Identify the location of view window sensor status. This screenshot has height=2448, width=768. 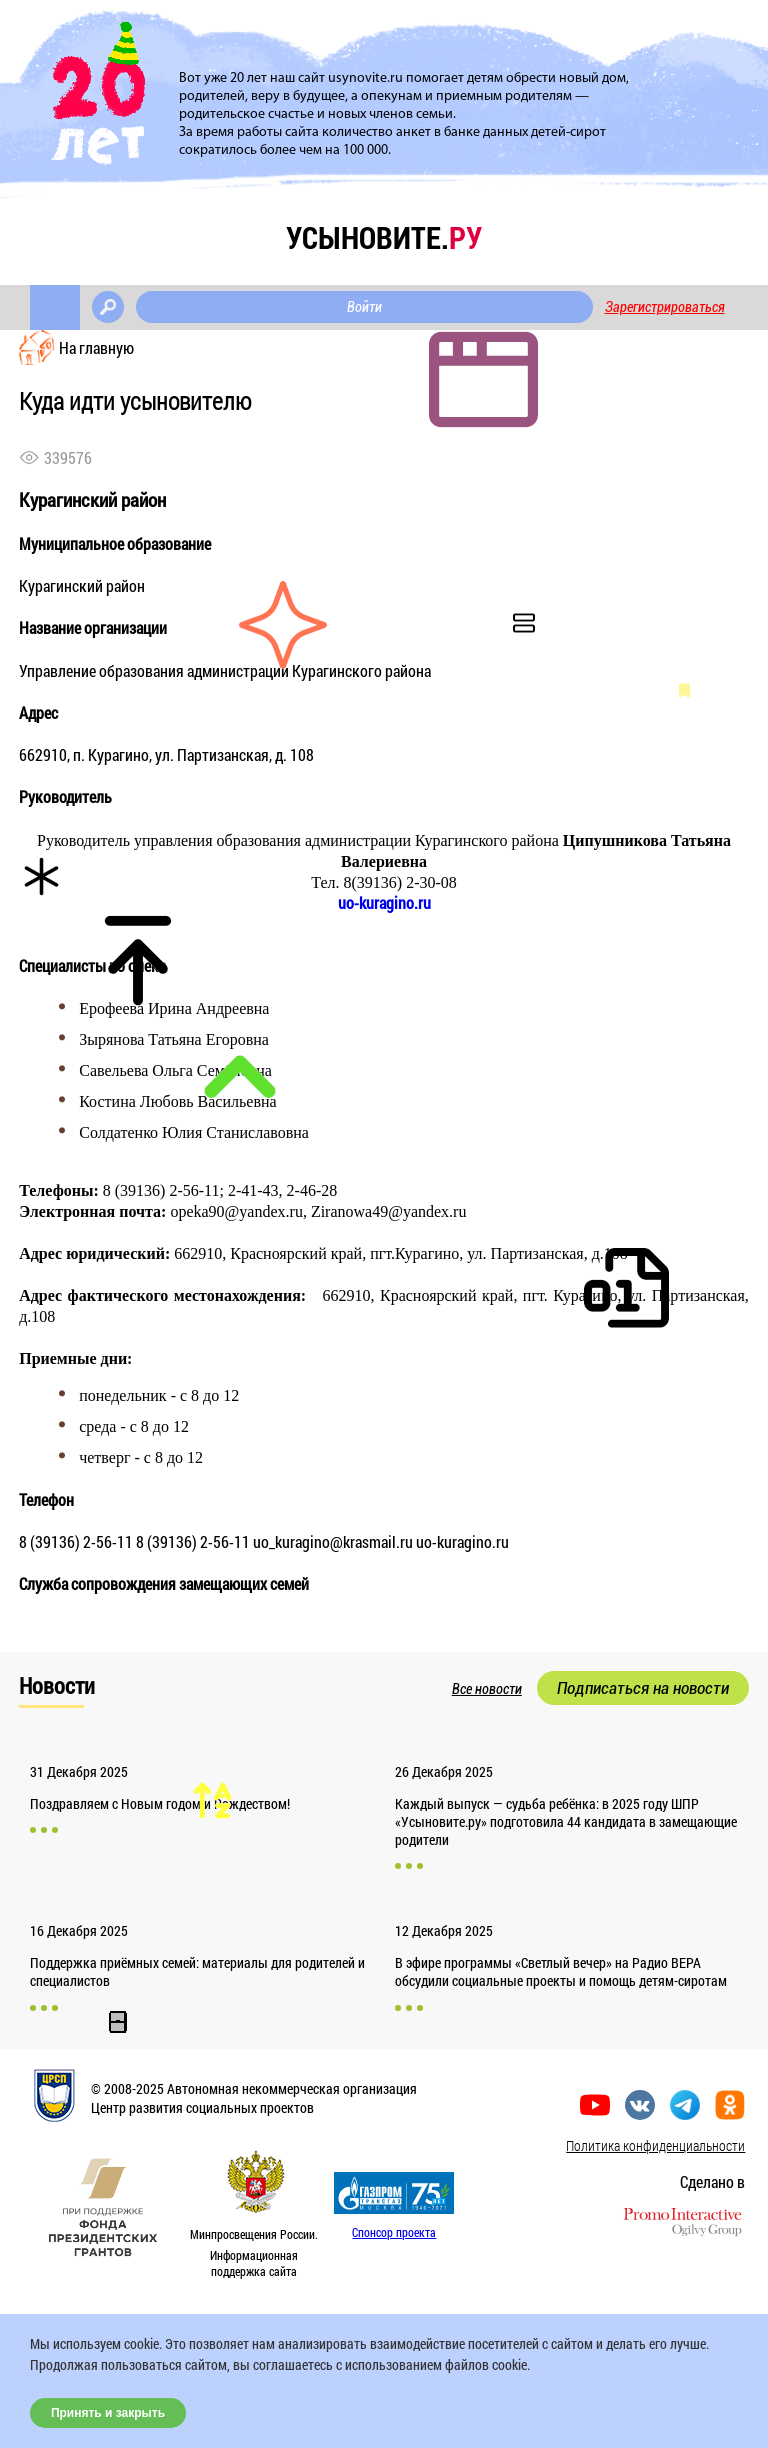
(118, 2022).